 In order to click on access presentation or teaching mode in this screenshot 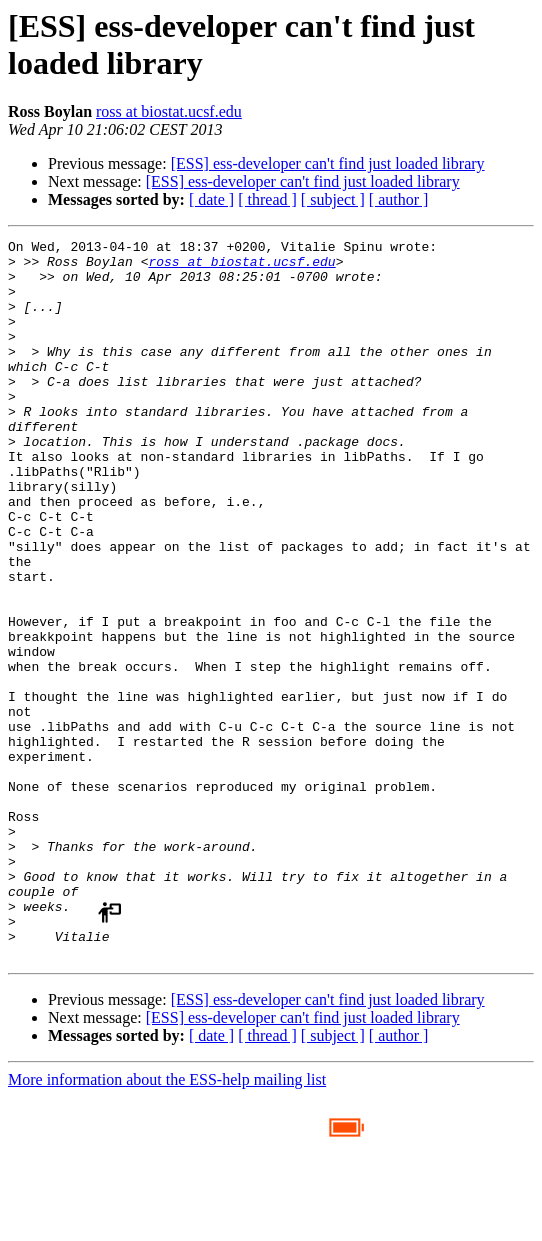, I will do `click(109, 912)`.